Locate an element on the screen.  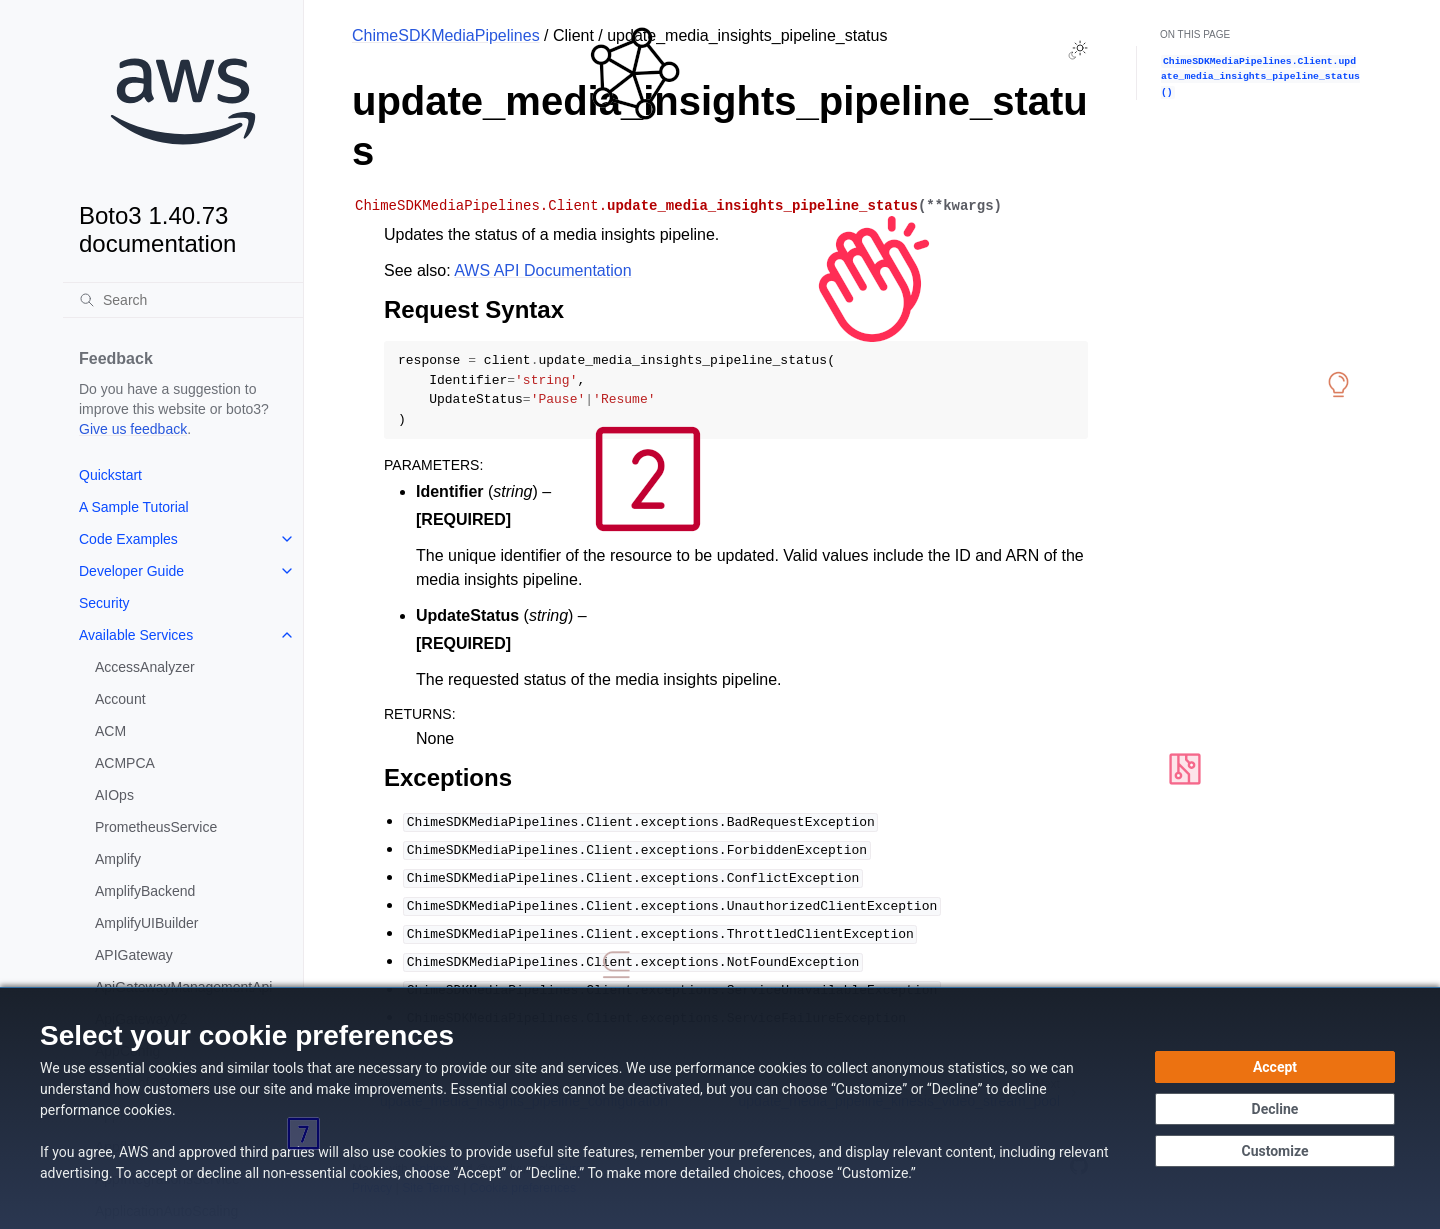
view tips or helpful suggestions is located at coordinates (1338, 384).